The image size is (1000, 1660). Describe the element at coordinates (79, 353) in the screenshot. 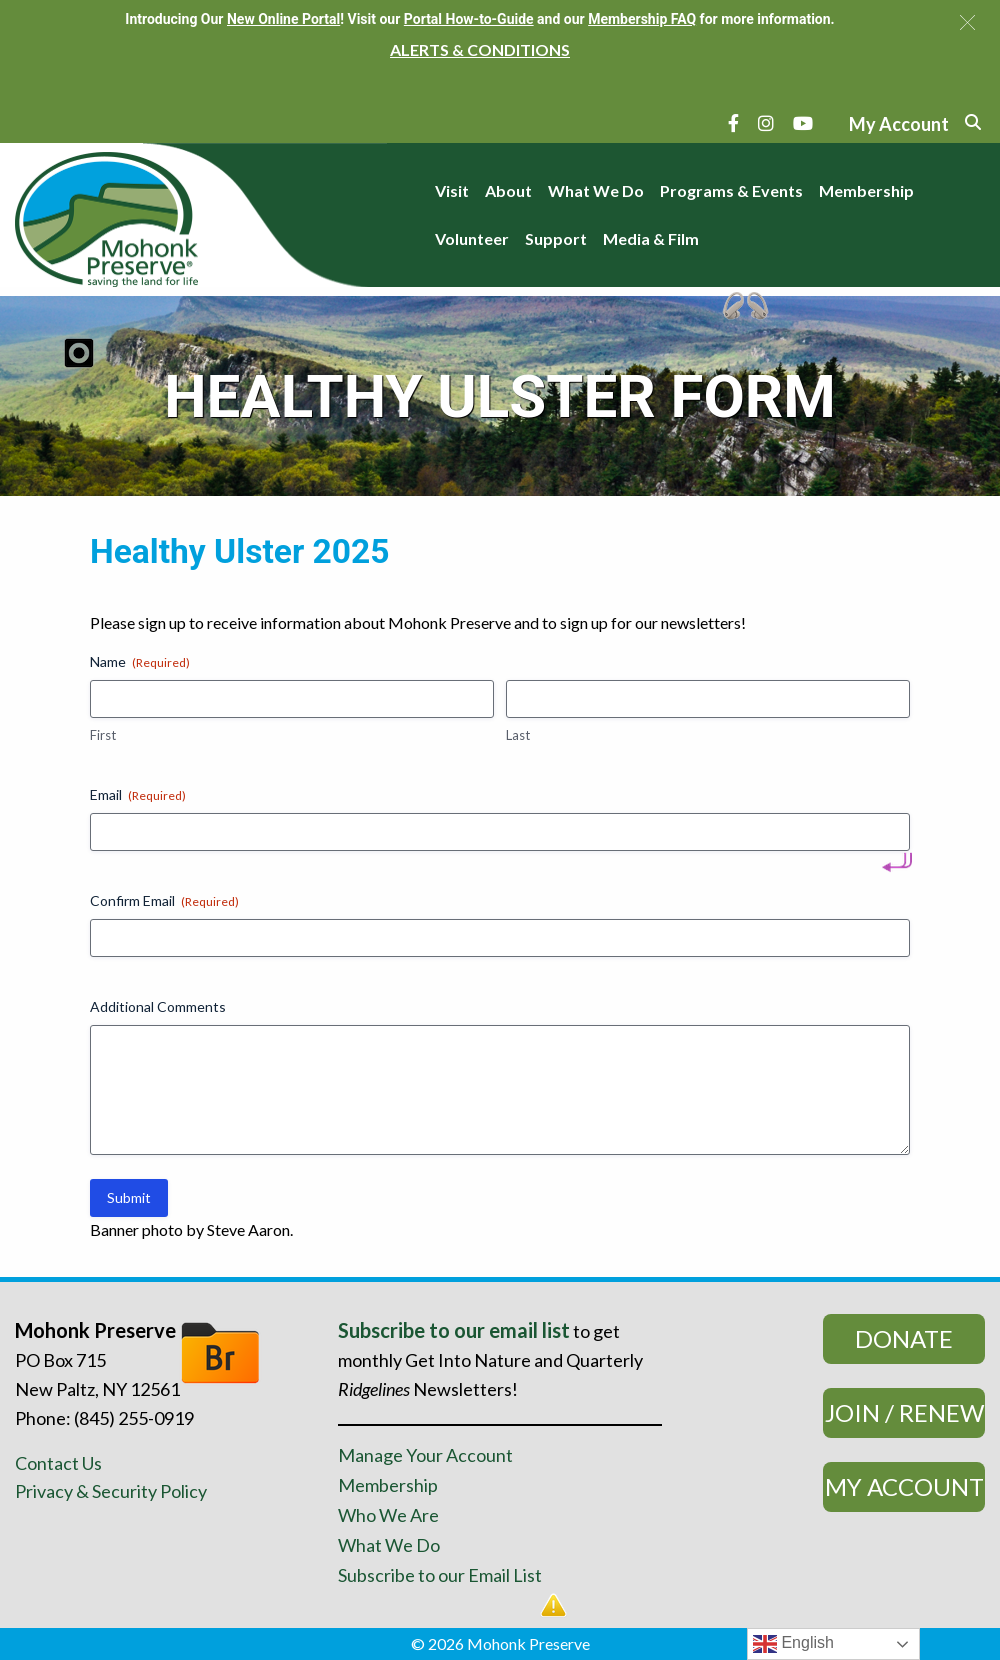

I see `iPod Shuffle device in sidebar` at that location.